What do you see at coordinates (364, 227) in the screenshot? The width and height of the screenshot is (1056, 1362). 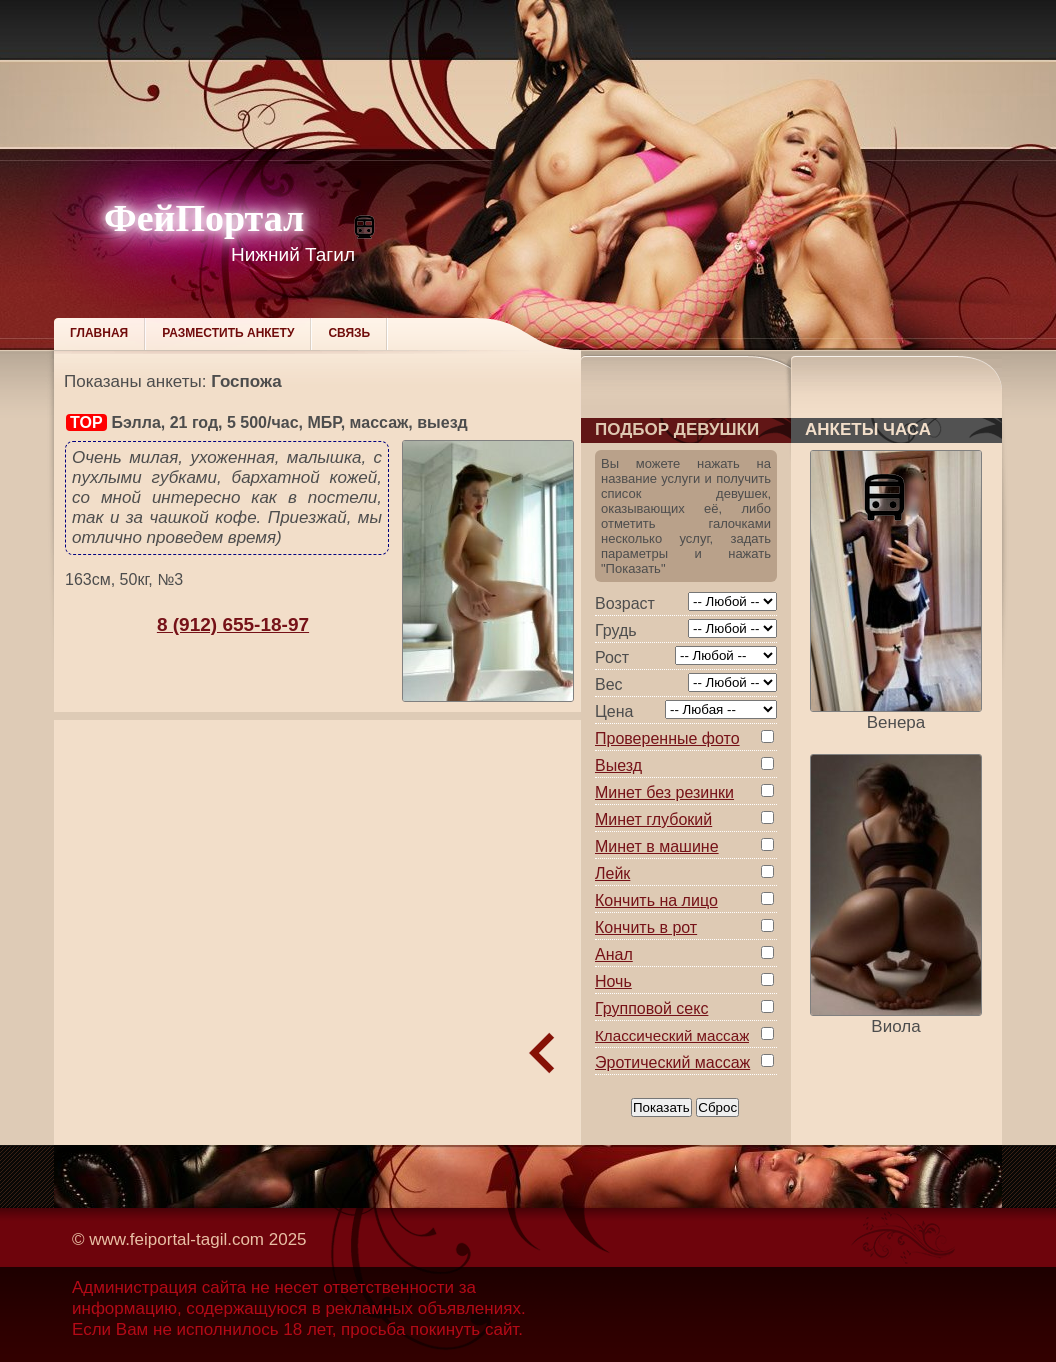 I see `get public transit directions` at bounding box center [364, 227].